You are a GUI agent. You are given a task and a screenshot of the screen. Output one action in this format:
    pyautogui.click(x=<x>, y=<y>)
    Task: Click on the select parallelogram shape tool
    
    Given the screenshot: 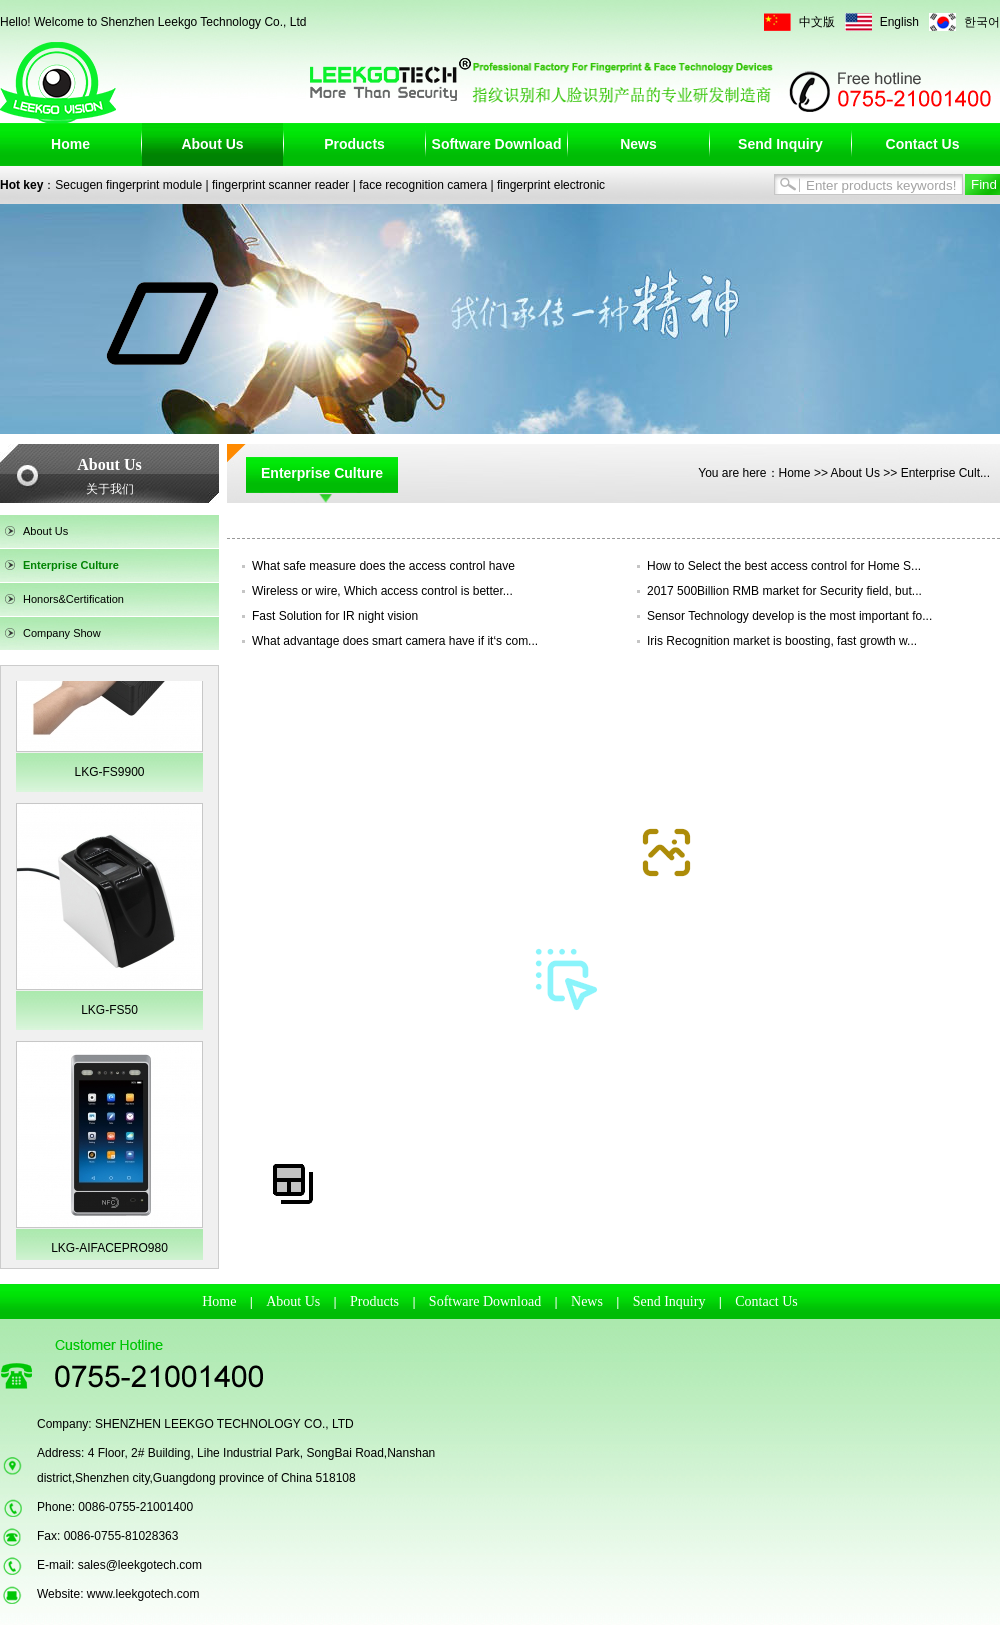 What is the action you would take?
    pyautogui.click(x=162, y=323)
    